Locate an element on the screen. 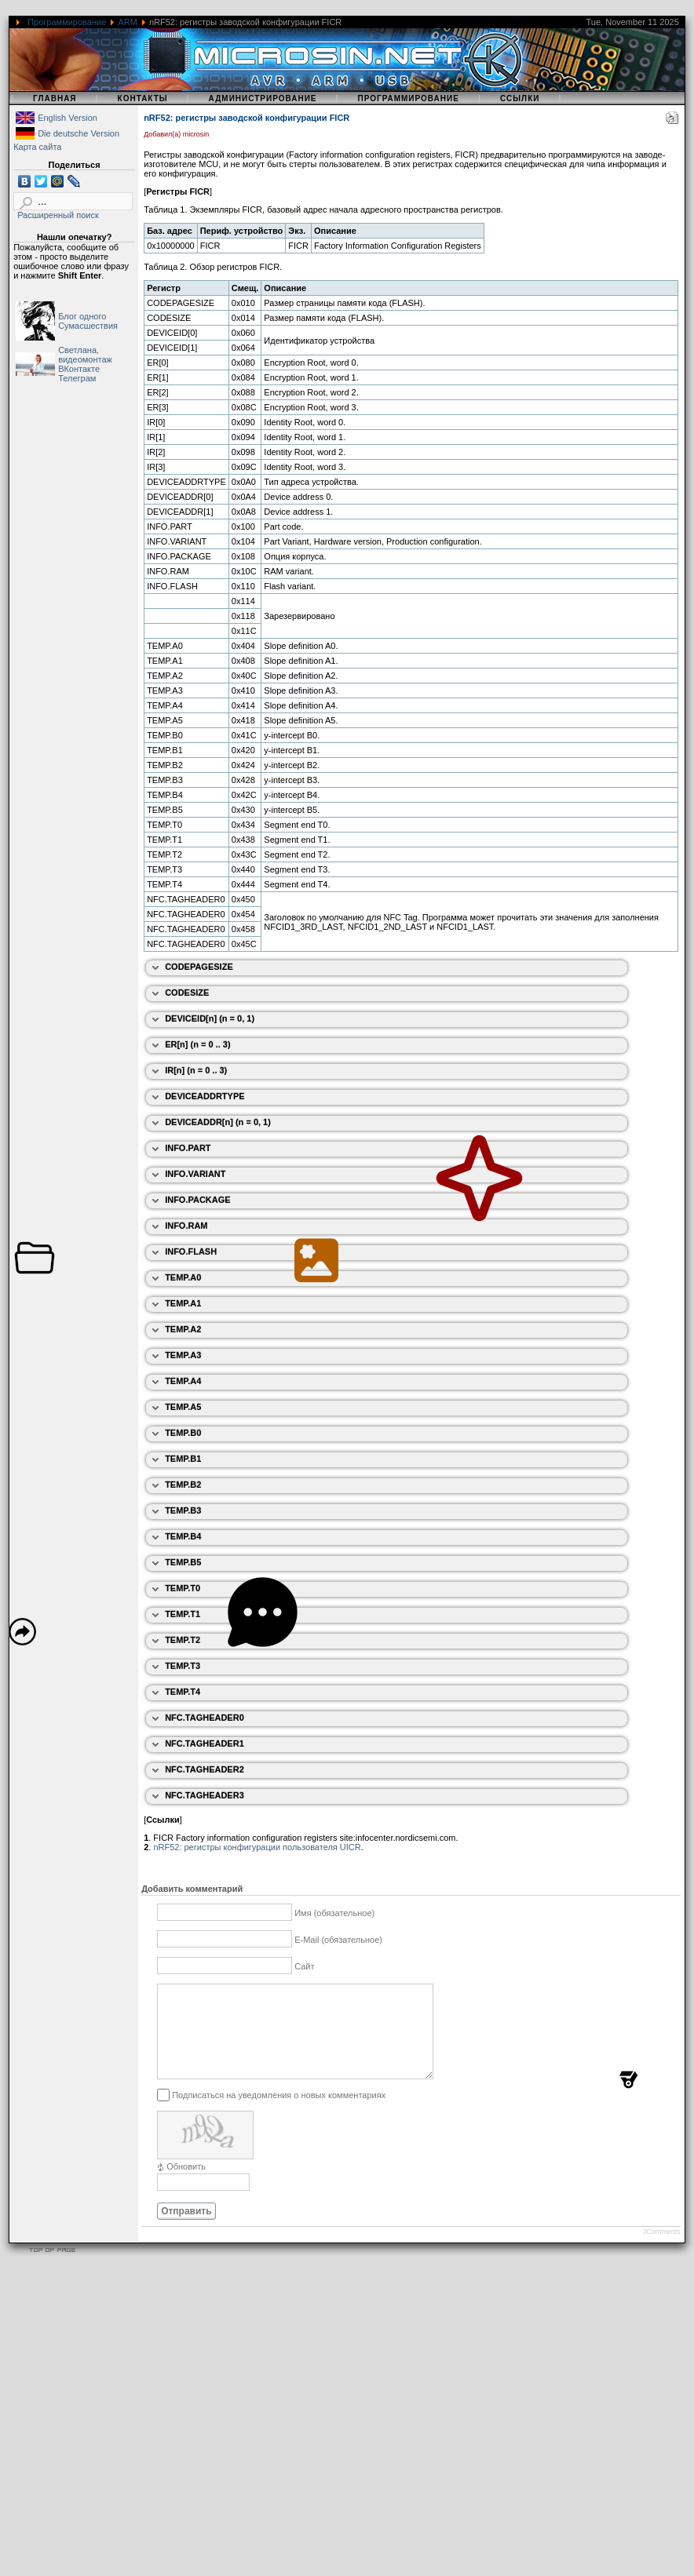 The image size is (694, 2576). indicates a special or featured item is located at coordinates (479, 1178).